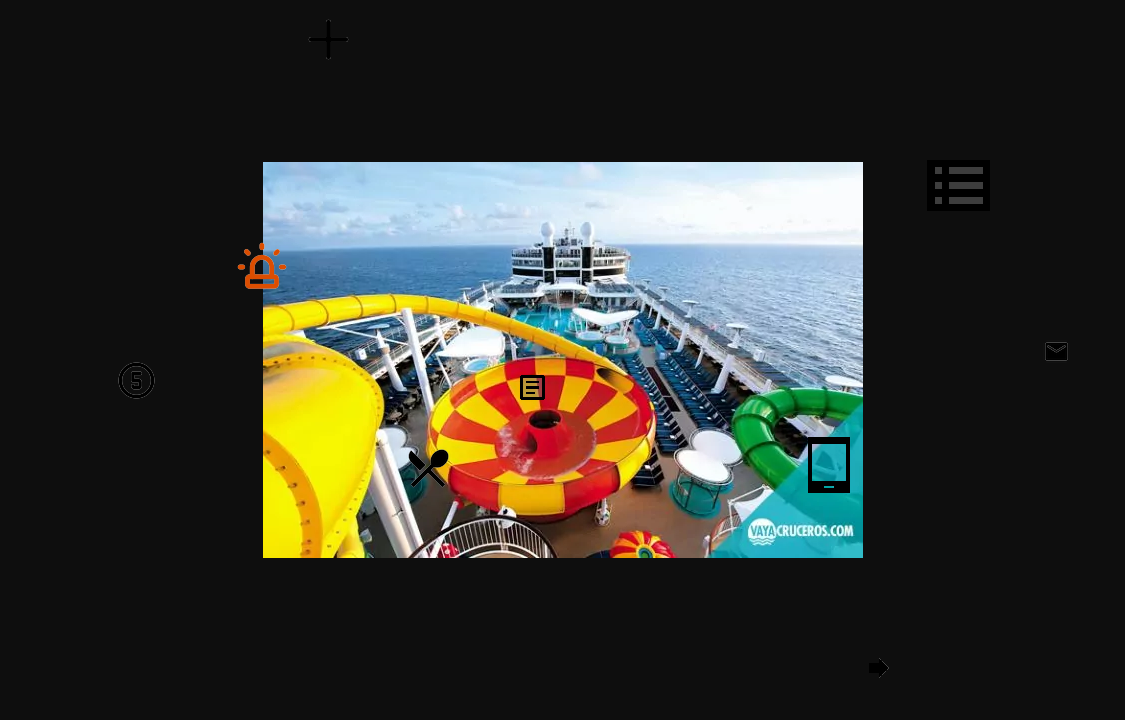 The height and width of the screenshot is (720, 1125). What do you see at coordinates (328, 39) in the screenshot?
I see `add a new item` at bounding box center [328, 39].